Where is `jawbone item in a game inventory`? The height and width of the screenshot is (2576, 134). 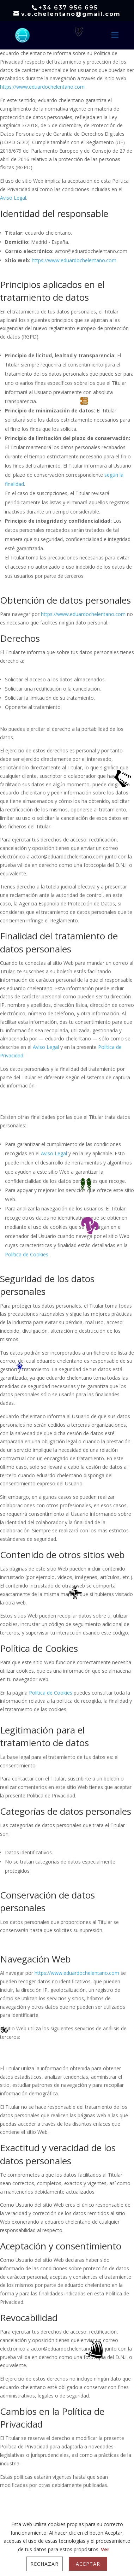 jawbone item in a game inventory is located at coordinates (122, 778).